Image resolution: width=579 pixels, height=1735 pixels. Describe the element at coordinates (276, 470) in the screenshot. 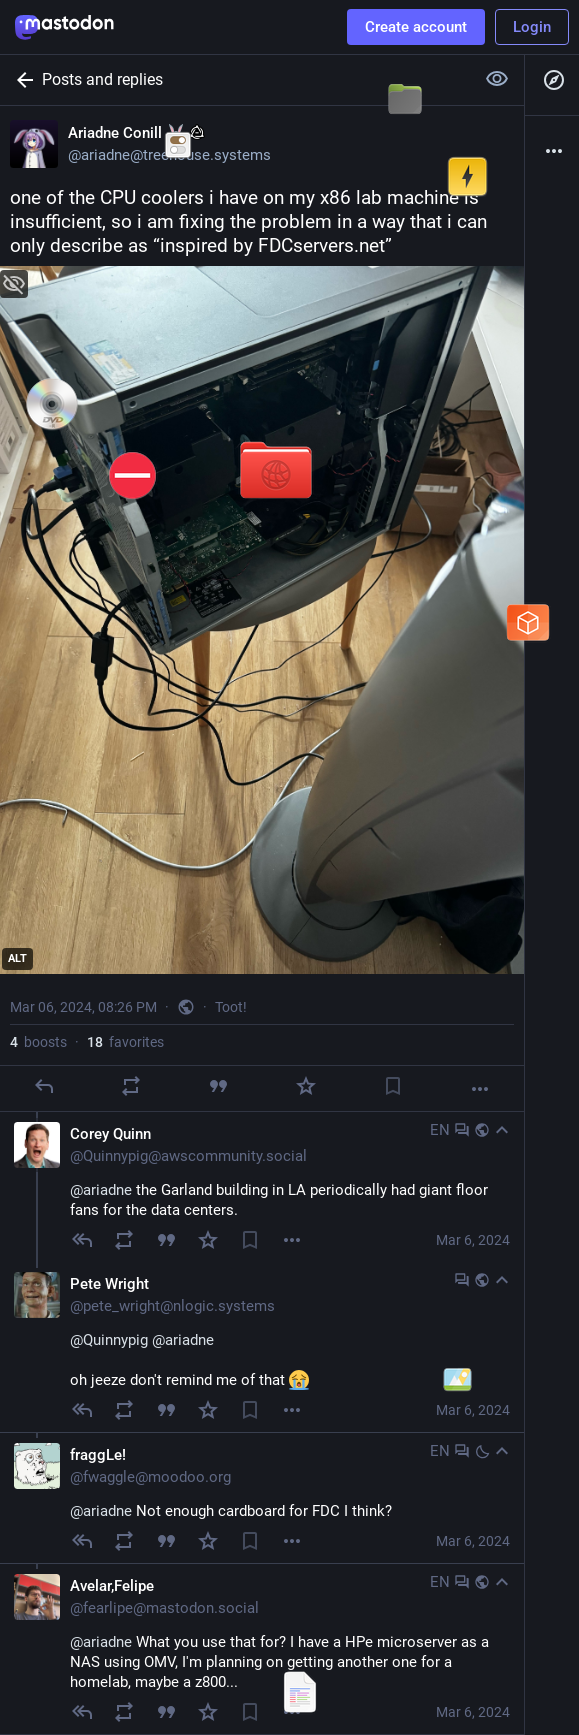

I see `folder containing html or web files` at that location.